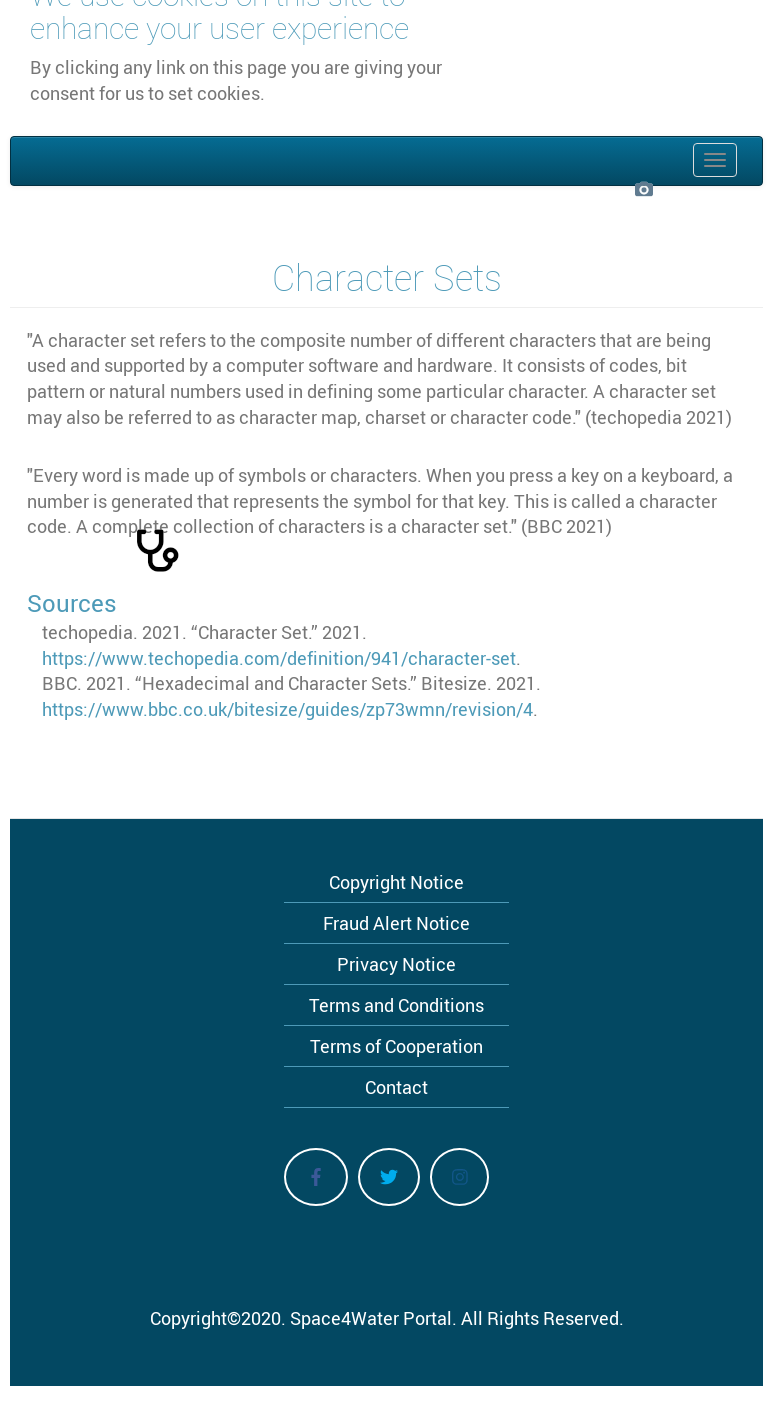  Describe the element at coordinates (155, 549) in the screenshot. I see `access health or medical features` at that location.